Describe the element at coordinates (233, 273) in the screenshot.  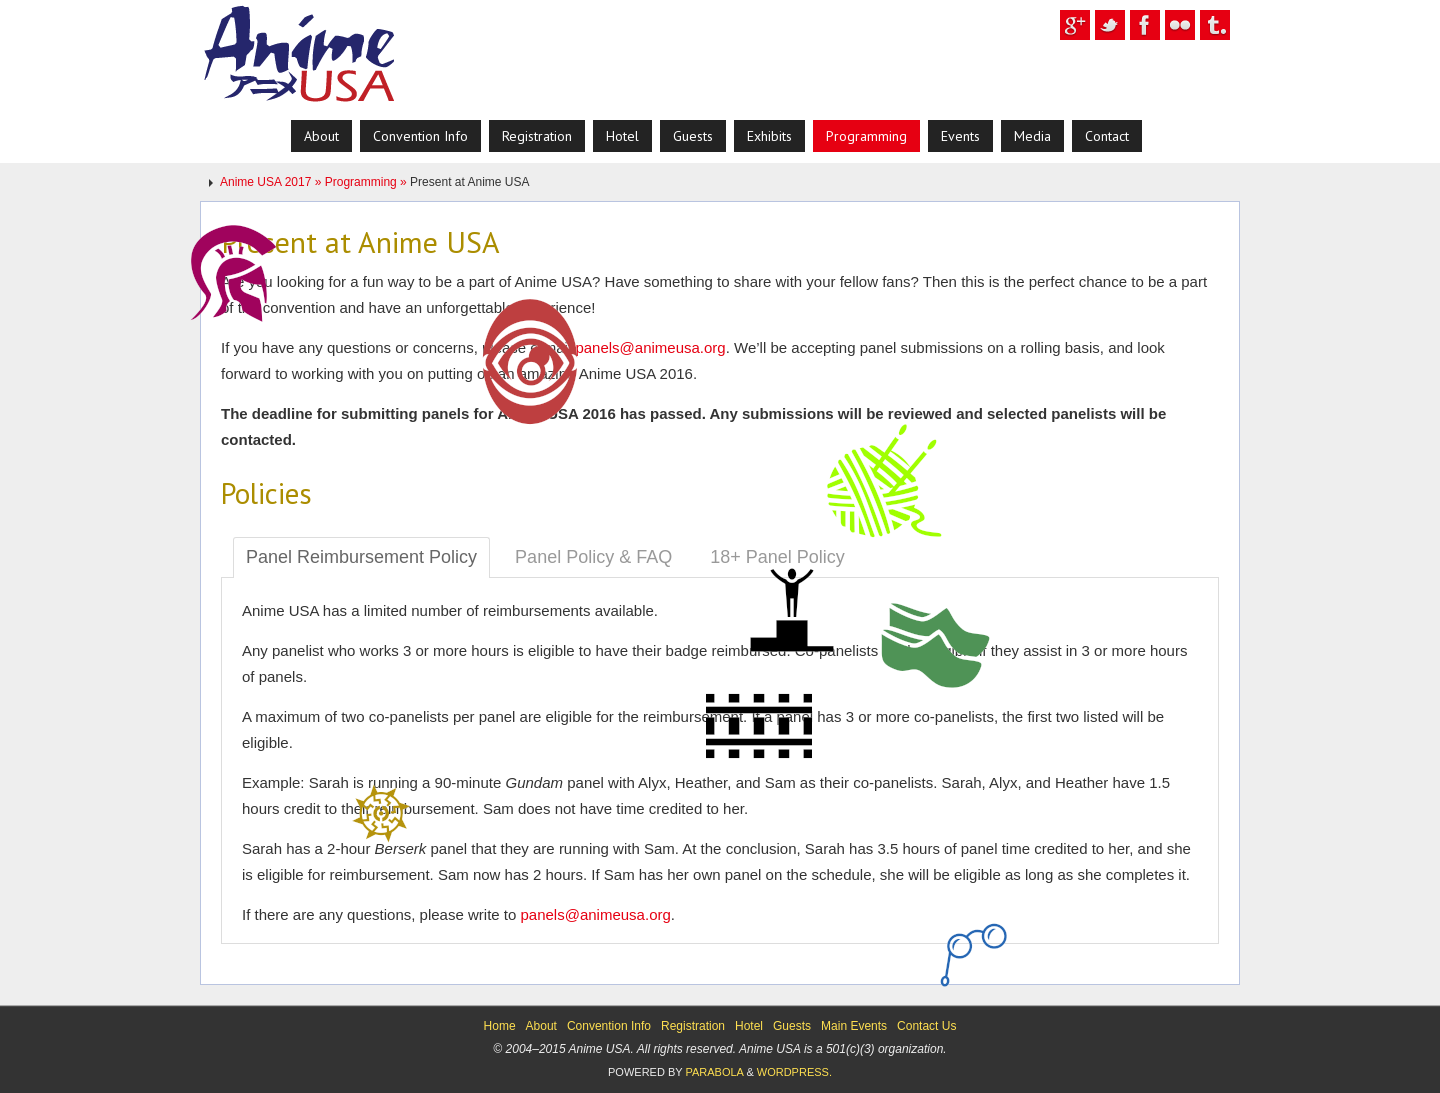
I see `select warrior or spartan character class` at that location.